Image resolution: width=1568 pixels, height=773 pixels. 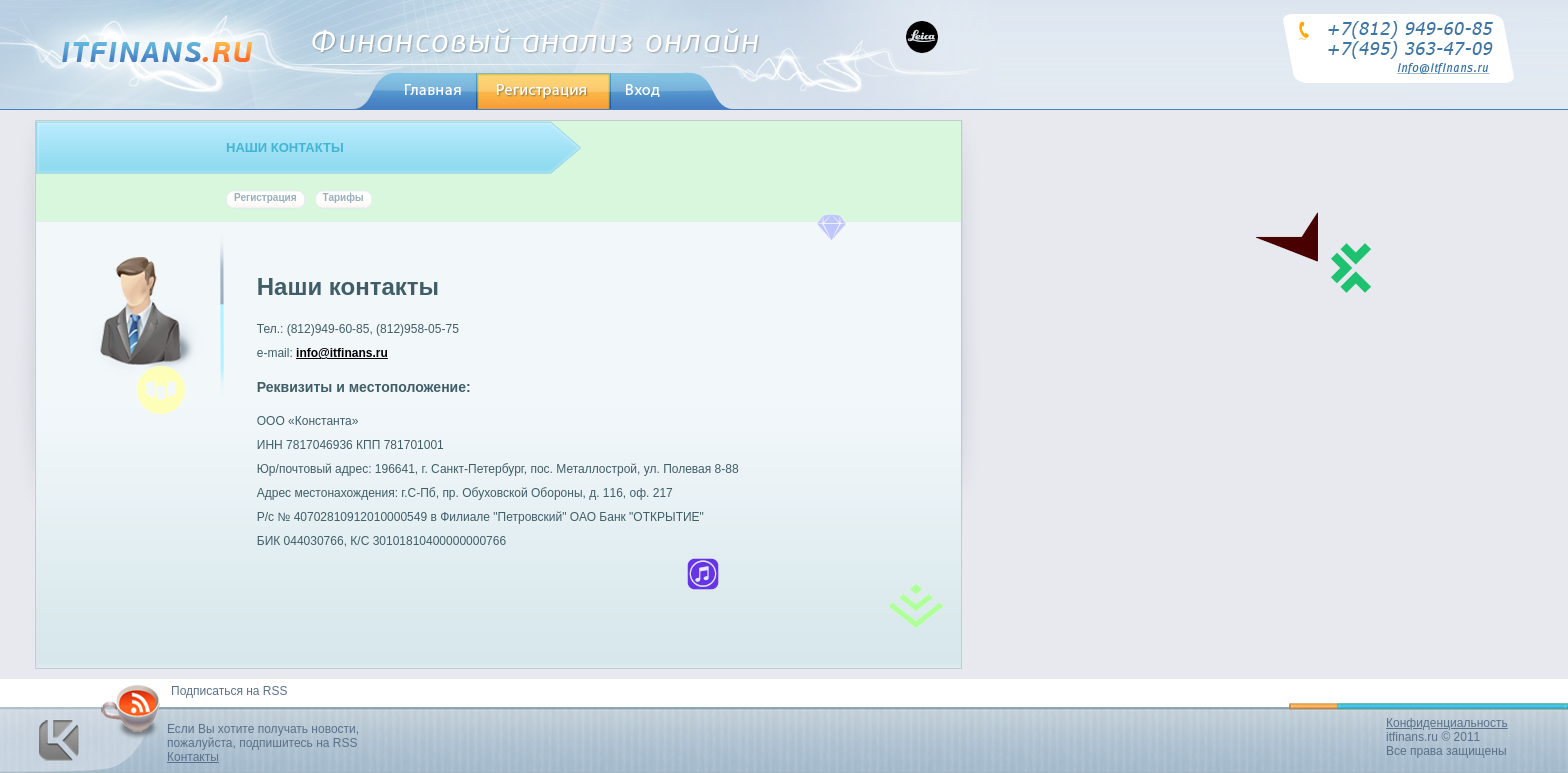 I want to click on open FACEIT gaming platform, so click(x=1287, y=237).